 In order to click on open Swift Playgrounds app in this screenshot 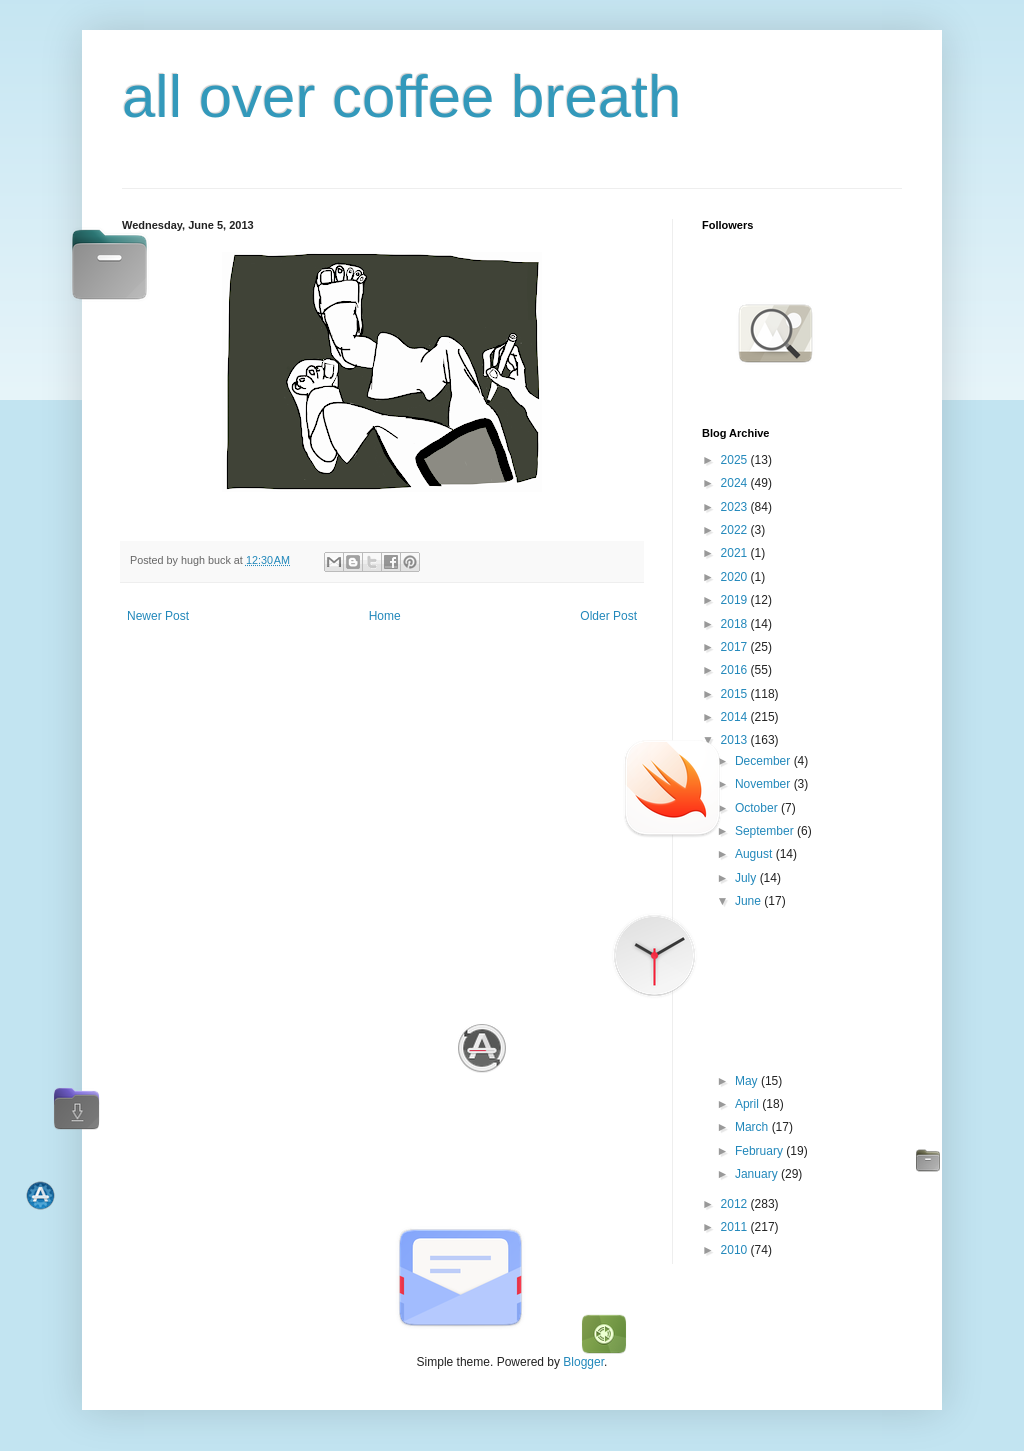, I will do `click(672, 787)`.